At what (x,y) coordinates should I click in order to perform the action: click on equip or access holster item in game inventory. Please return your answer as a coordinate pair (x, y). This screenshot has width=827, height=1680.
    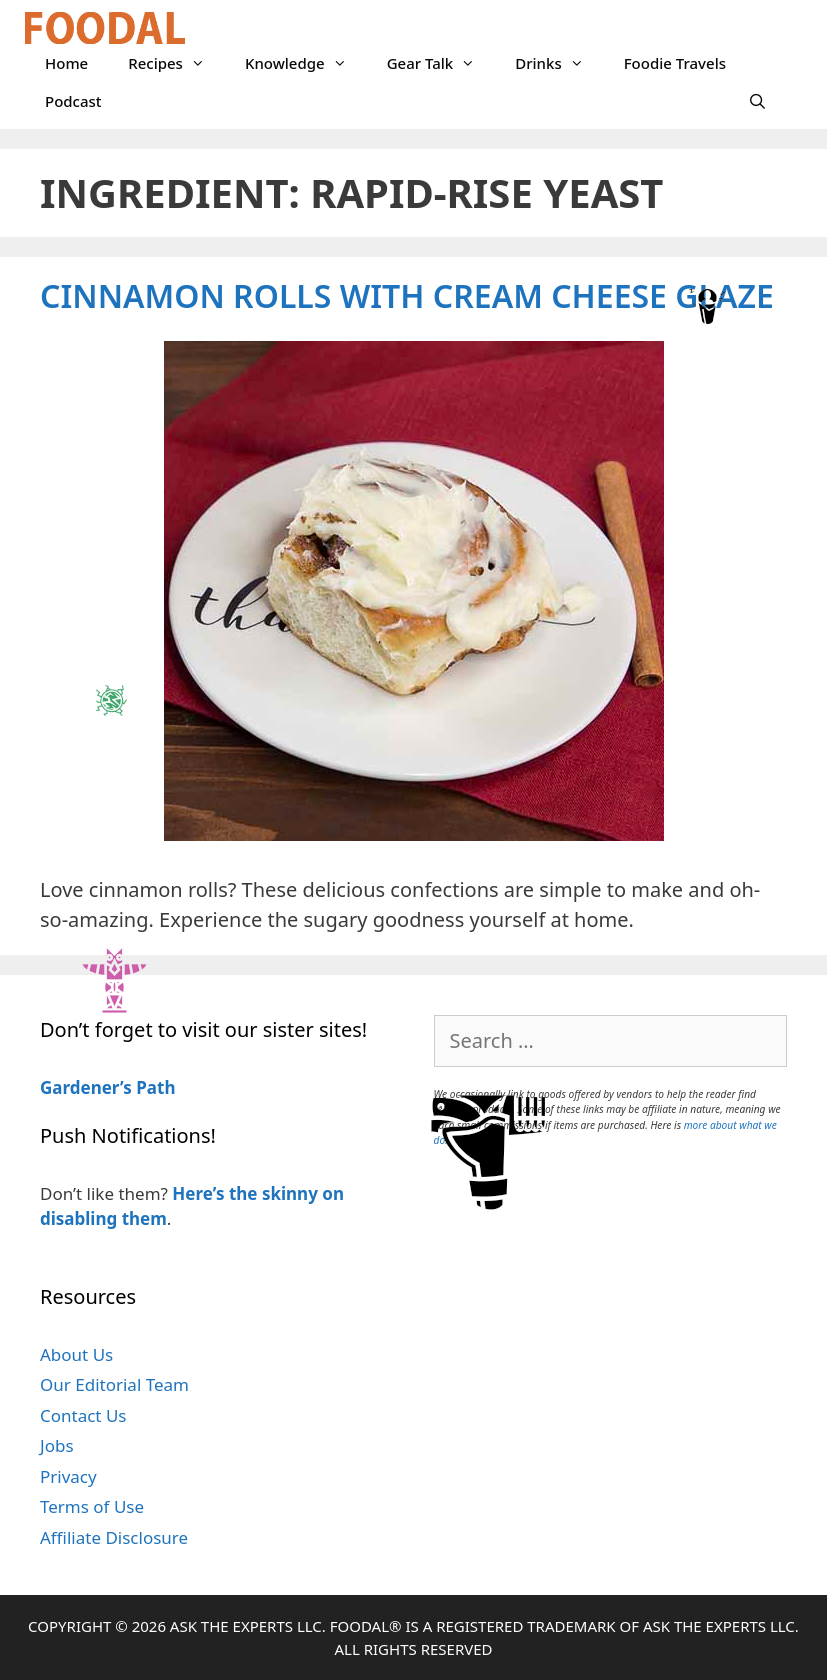
    Looking at the image, I should click on (489, 1153).